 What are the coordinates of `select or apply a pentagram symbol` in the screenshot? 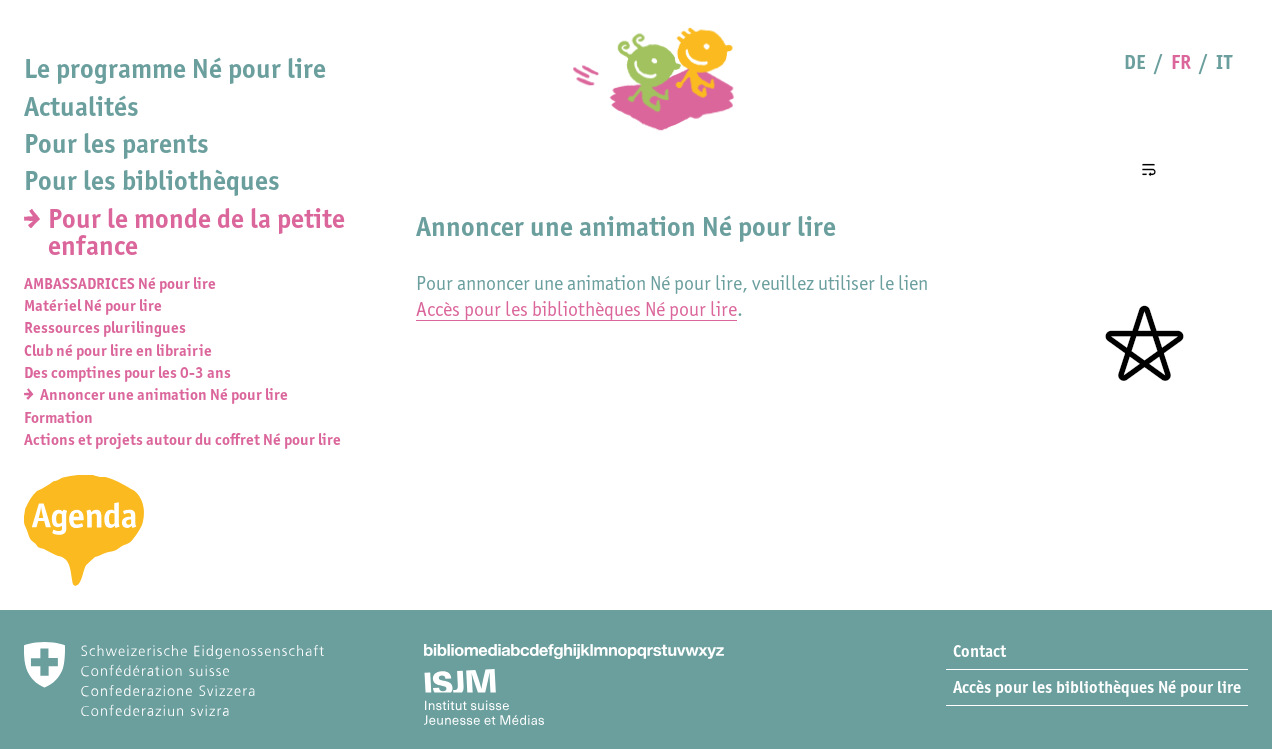 It's located at (1144, 347).